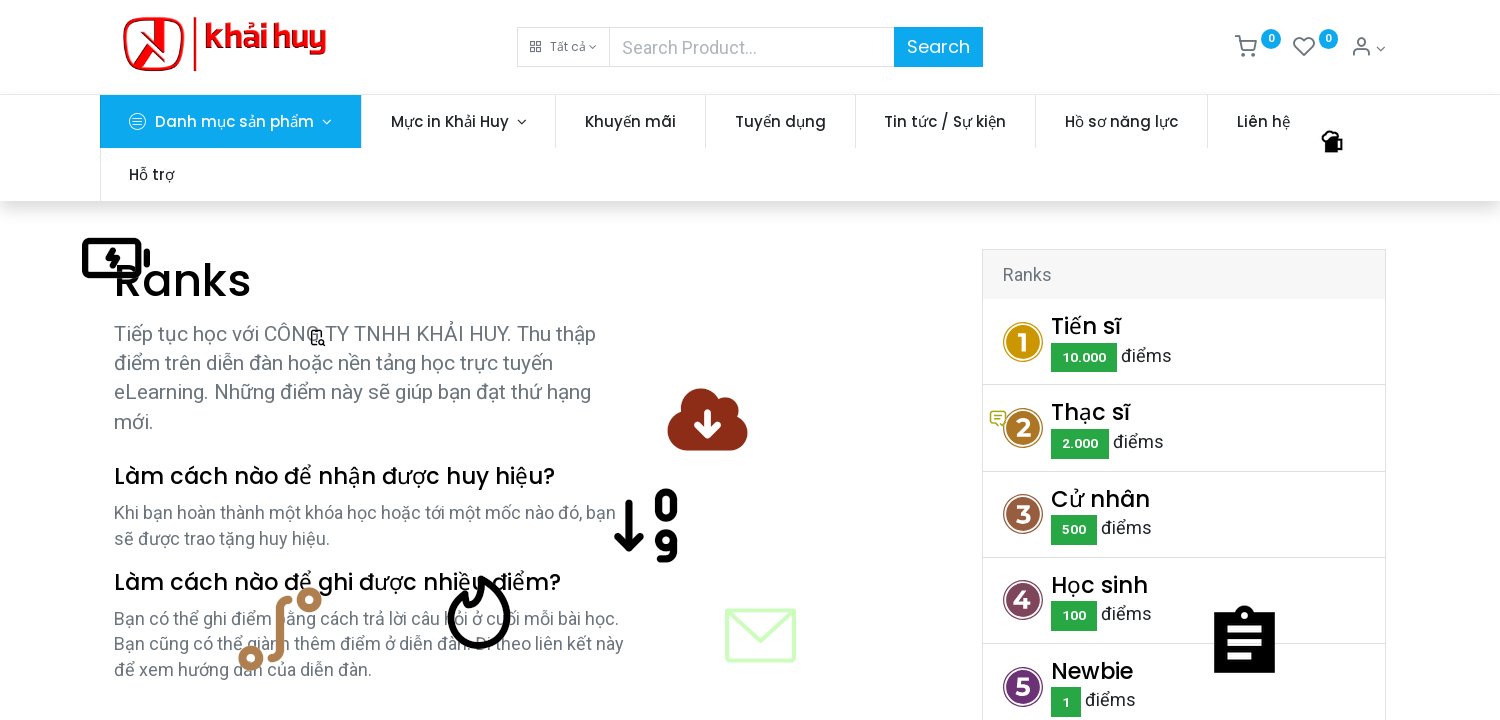 The height and width of the screenshot is (720, 1500). I want to click on view route between two points, so click(280, 629).